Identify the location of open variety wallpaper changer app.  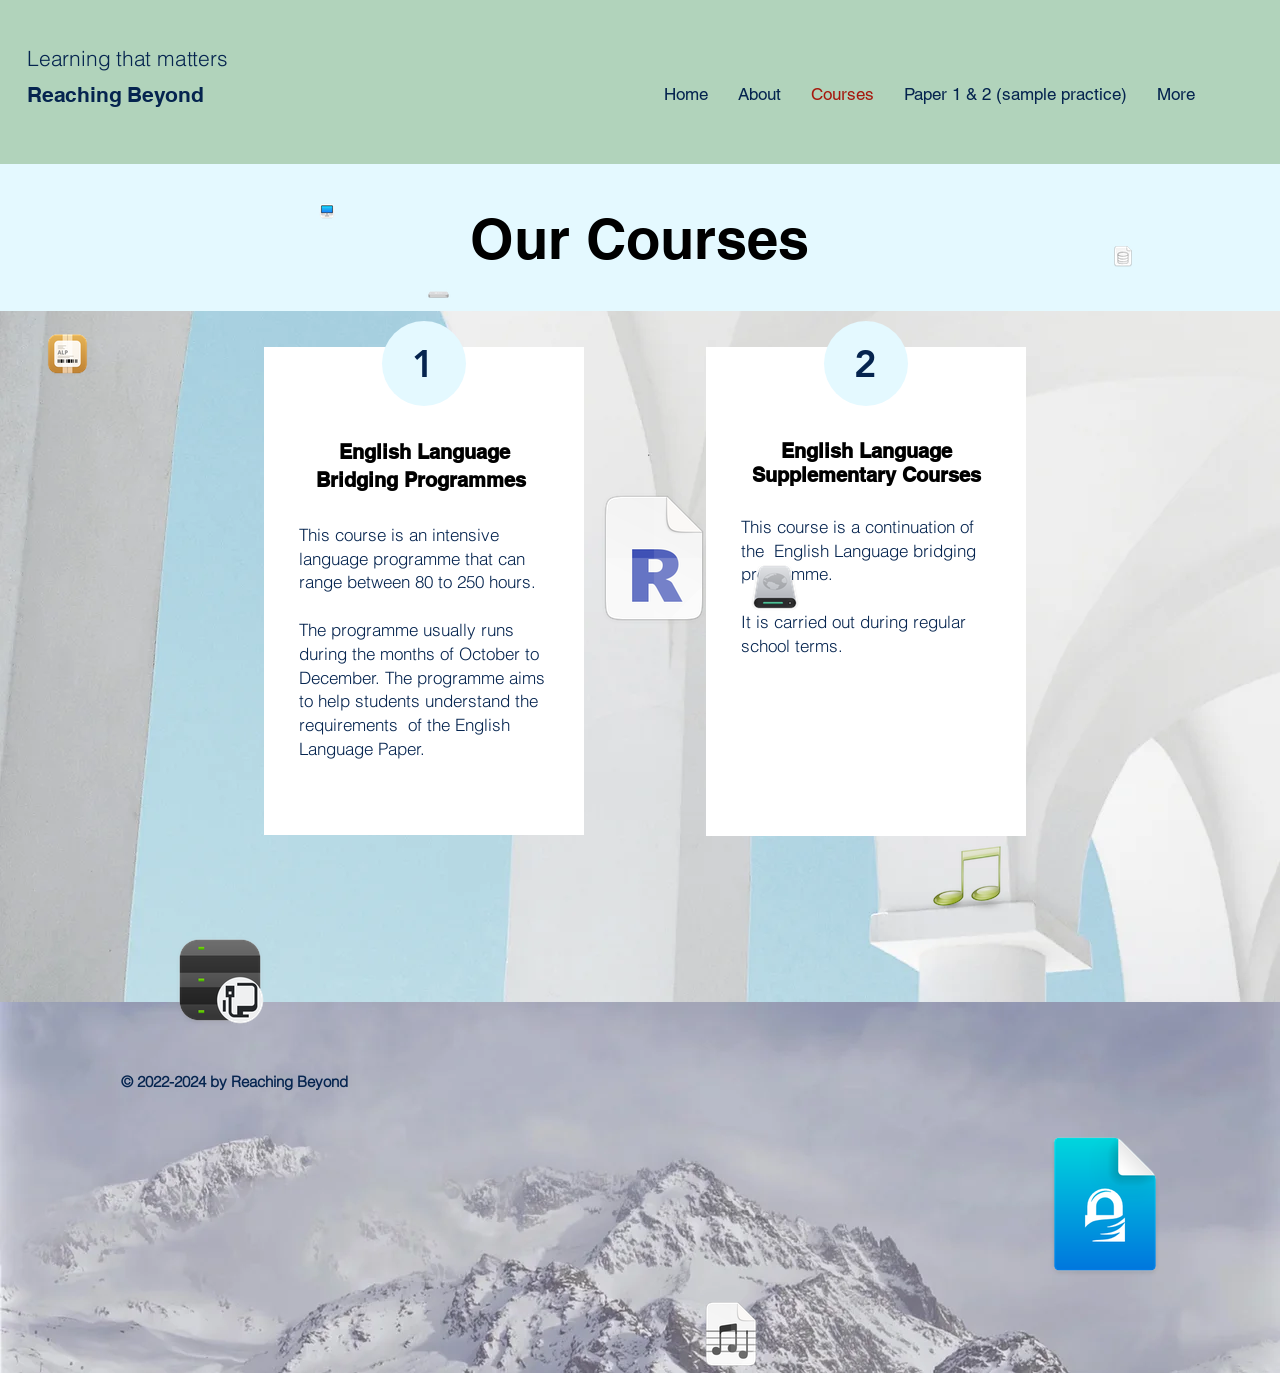
(327, 211).